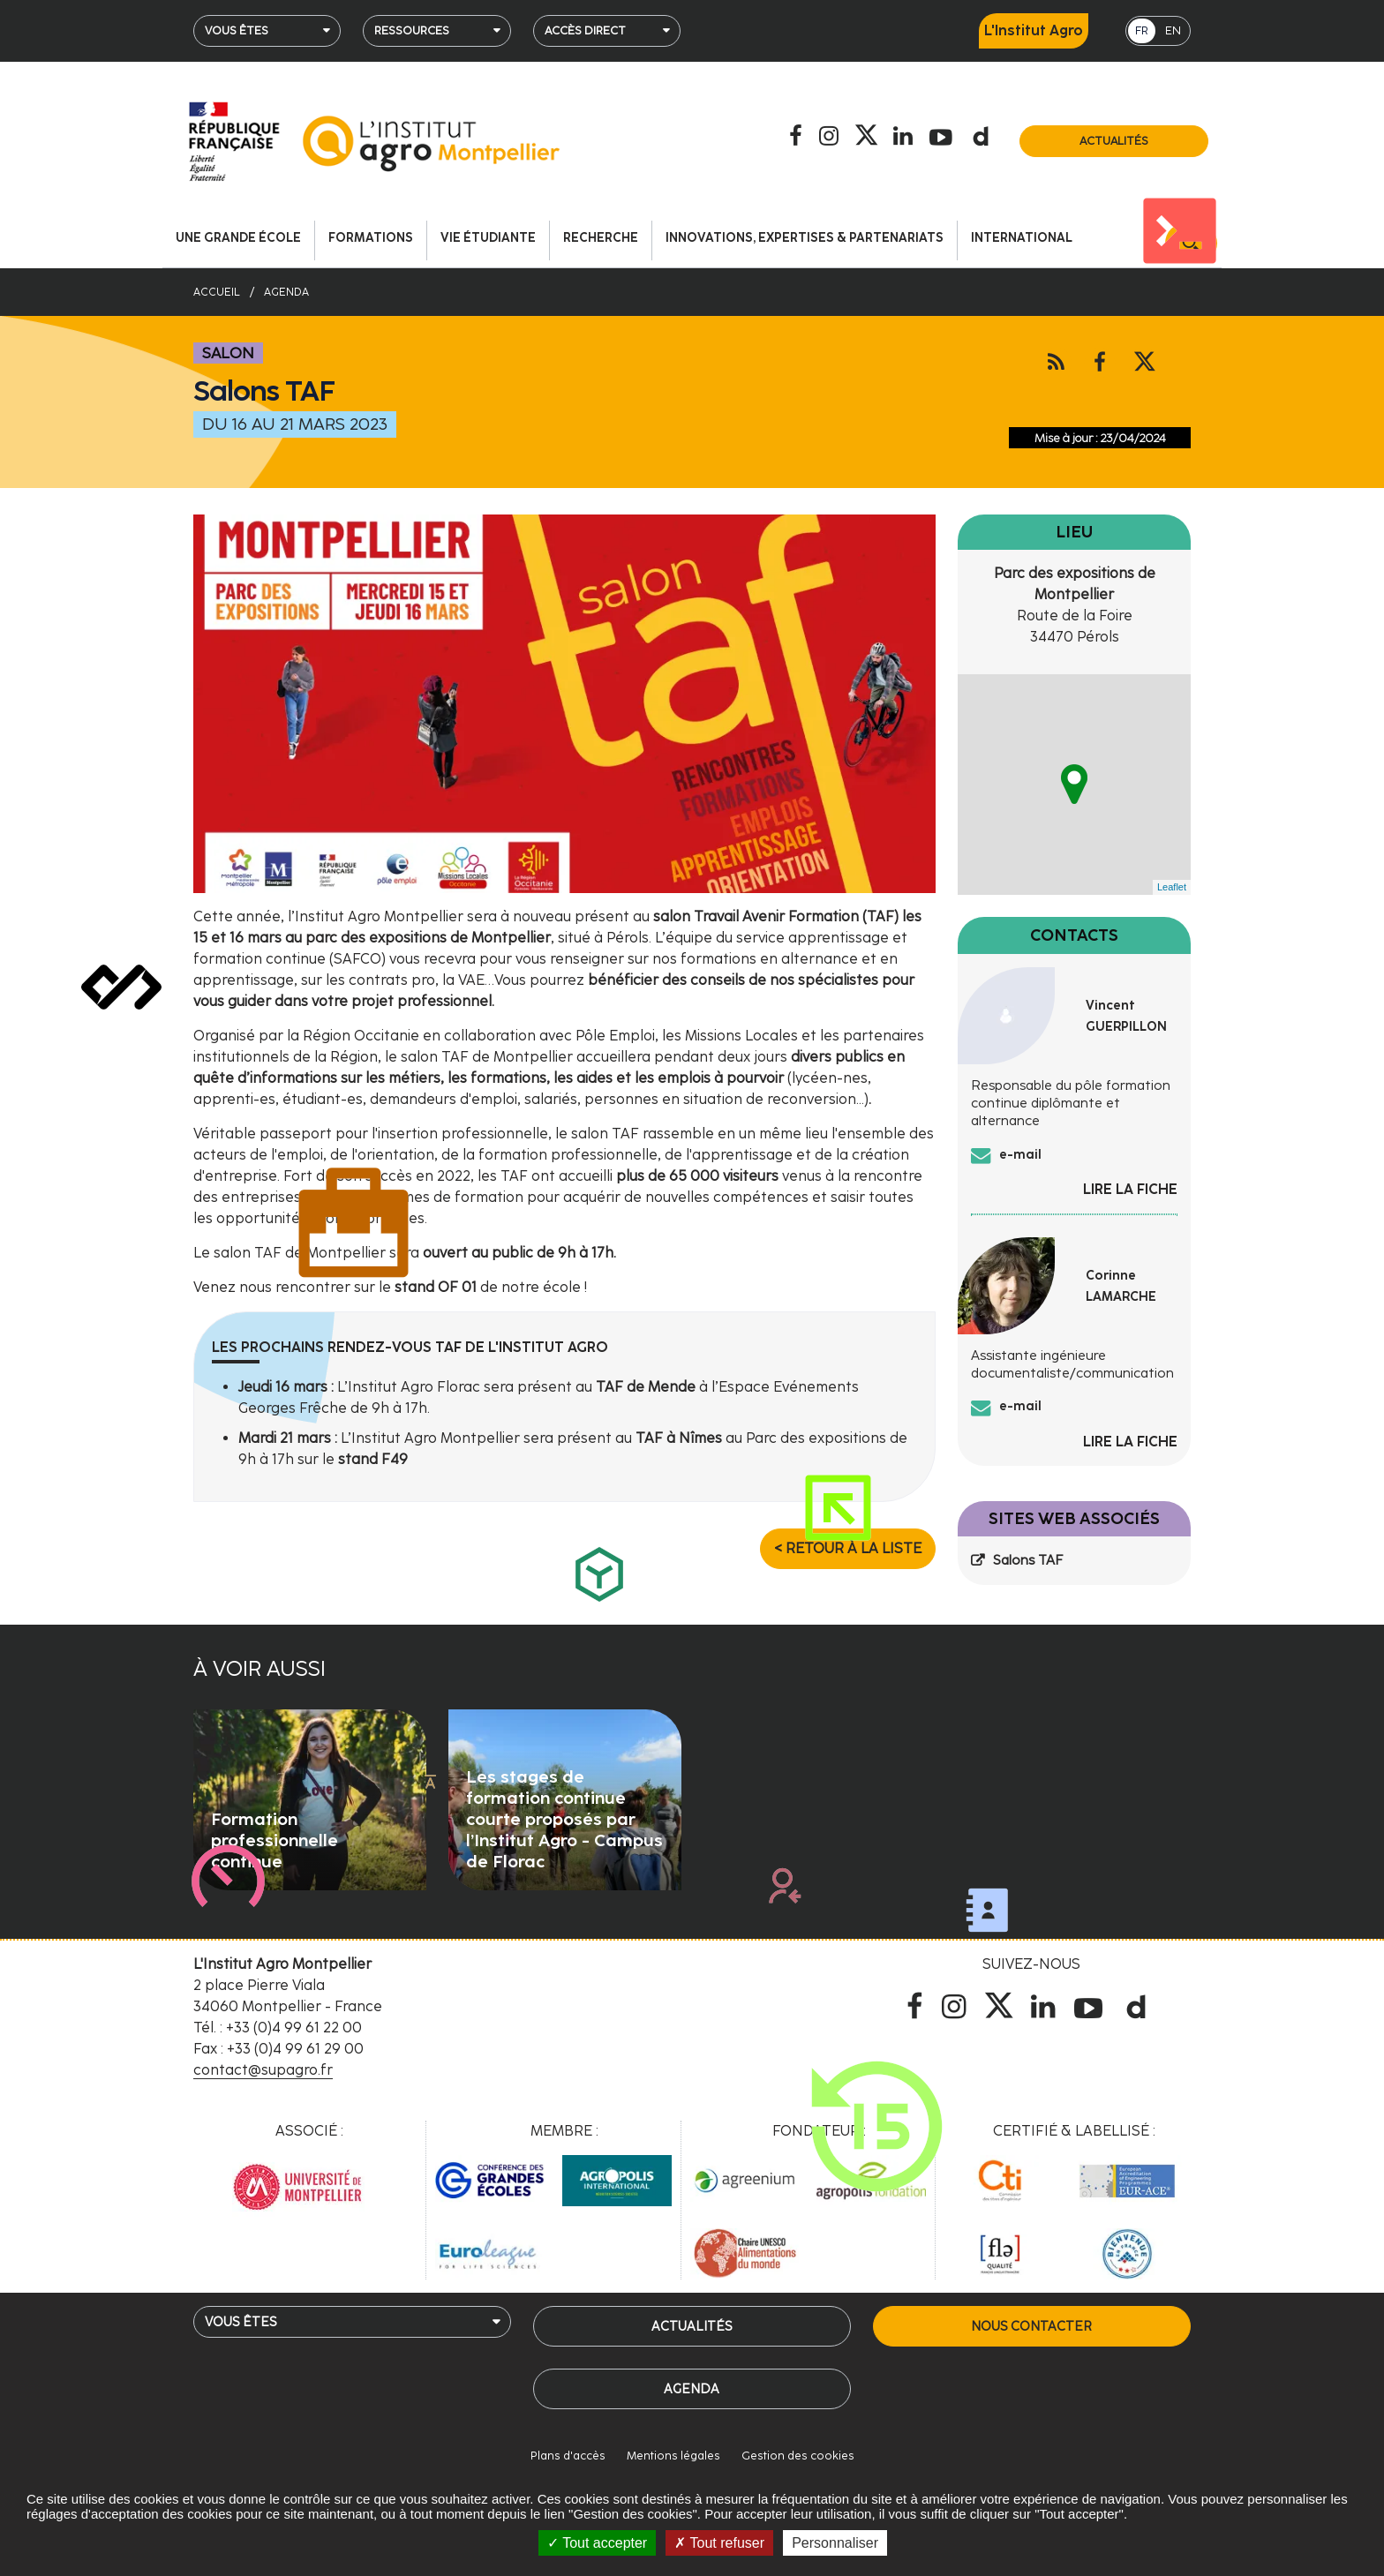 The height and width of the screenshot is (2576, 1384). What do you see at coordinates (430, 1781) in the screenshot?
I see `apply overline formatting to selected text` at bounding box center [430, 1781].